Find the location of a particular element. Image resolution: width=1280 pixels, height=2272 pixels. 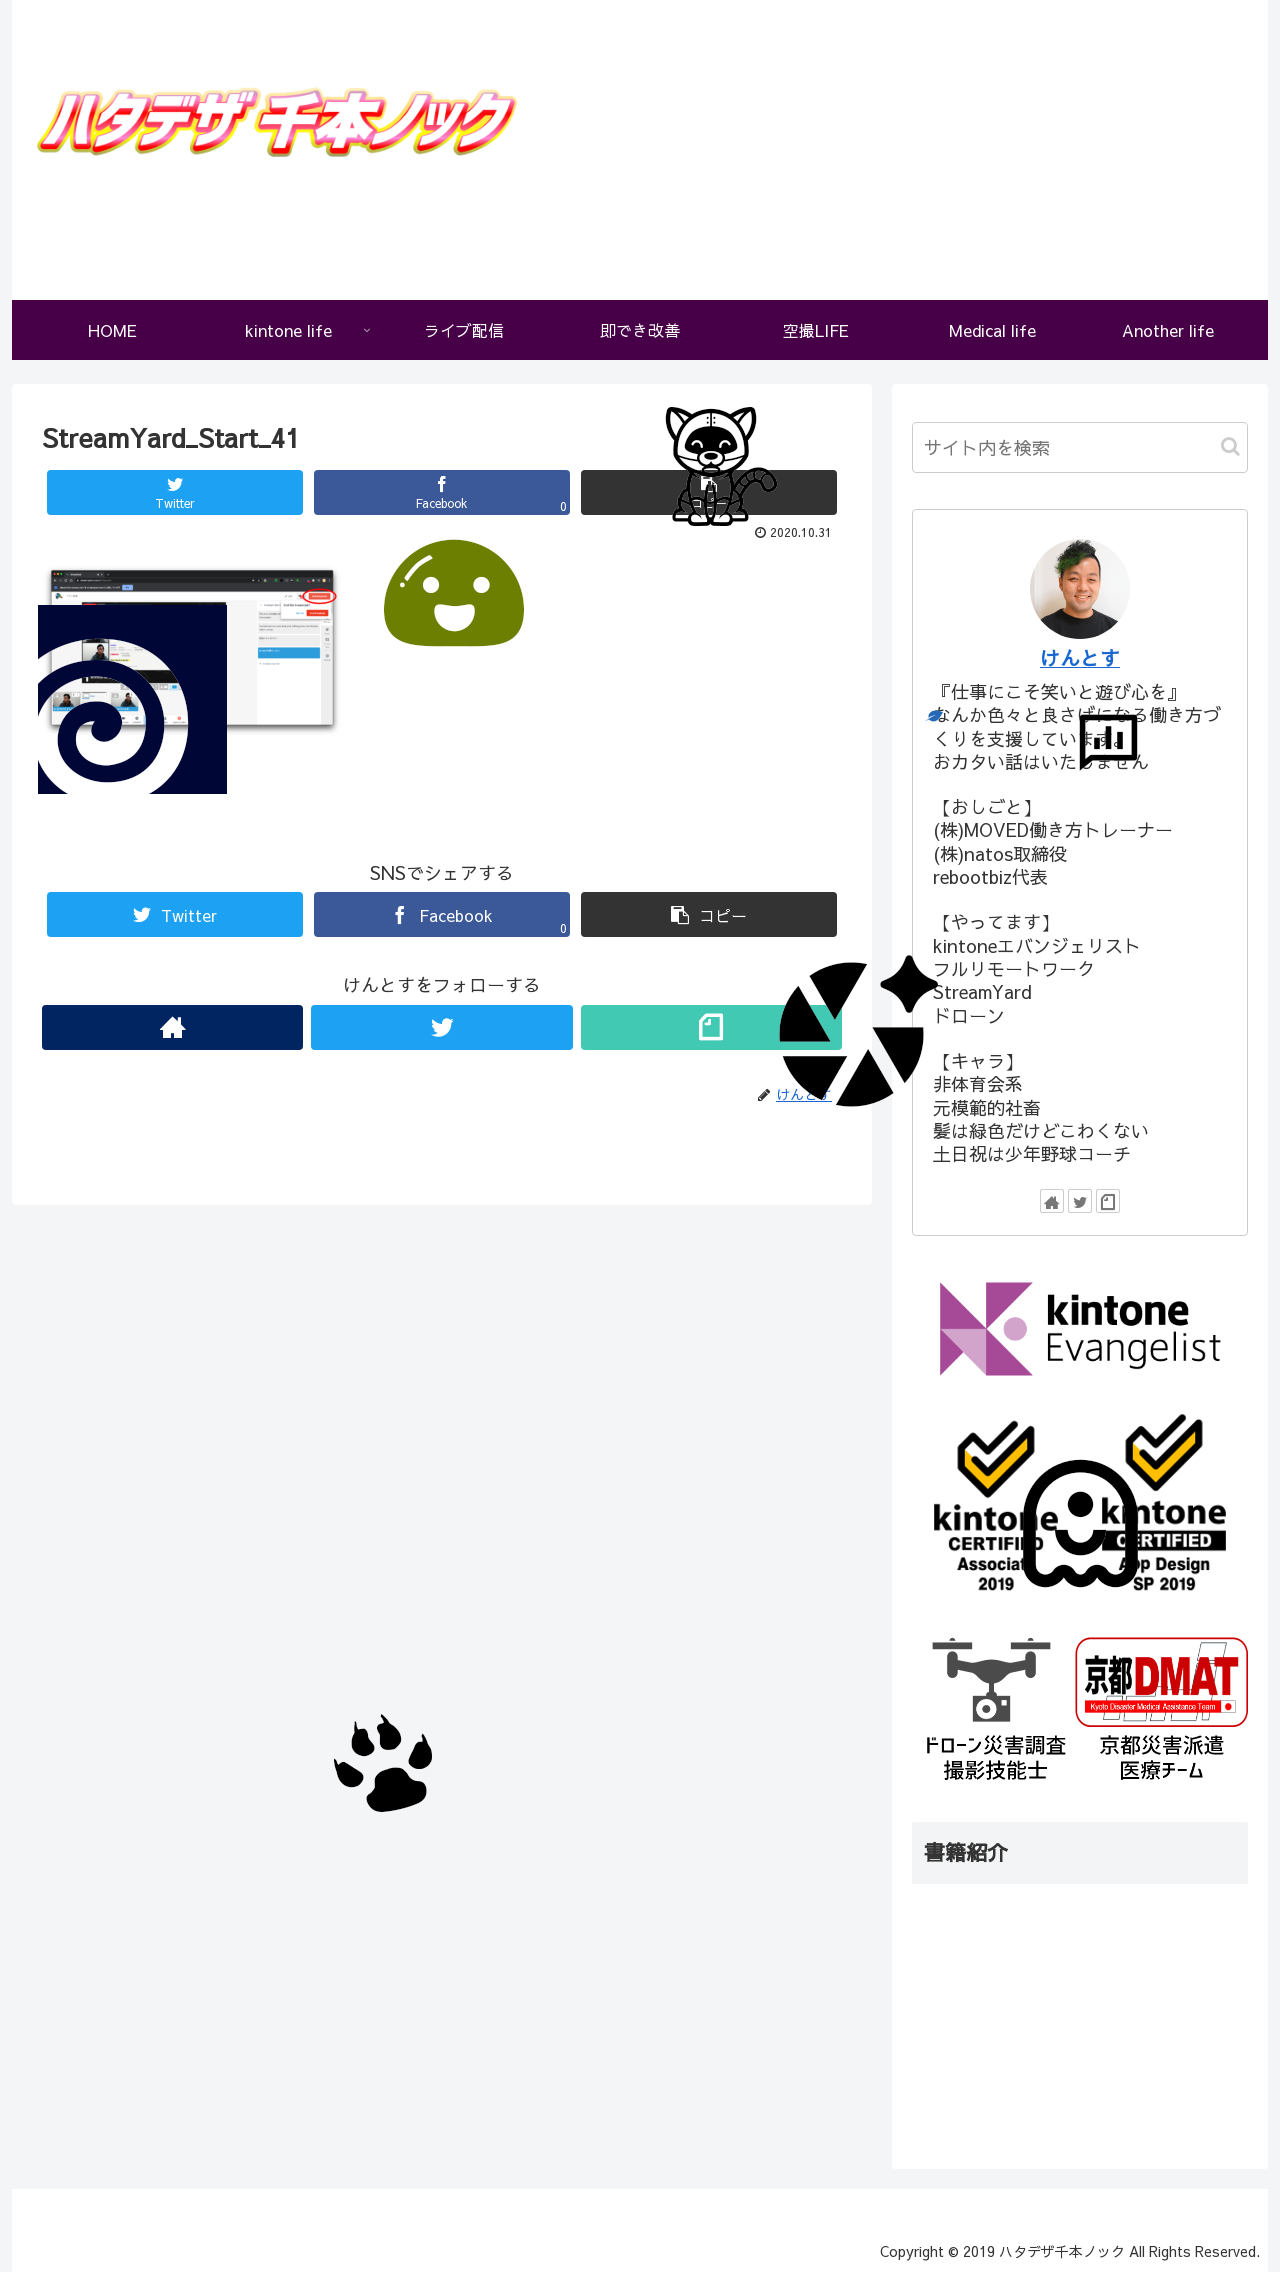

chia network logo is located at coordinates (934, 716).